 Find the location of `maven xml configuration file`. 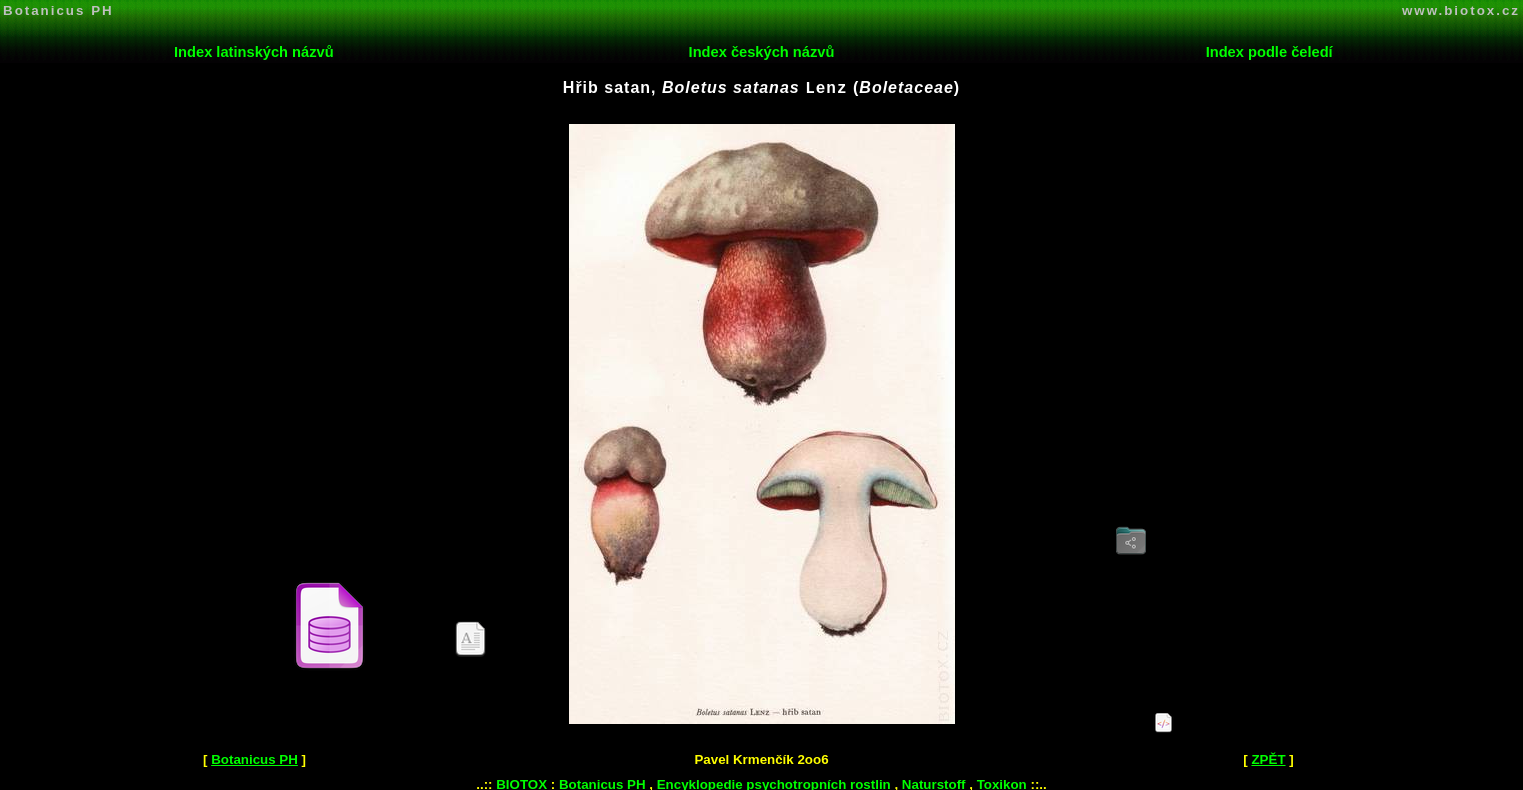

maven xml configuration file is located at coordinates (1163, 722).